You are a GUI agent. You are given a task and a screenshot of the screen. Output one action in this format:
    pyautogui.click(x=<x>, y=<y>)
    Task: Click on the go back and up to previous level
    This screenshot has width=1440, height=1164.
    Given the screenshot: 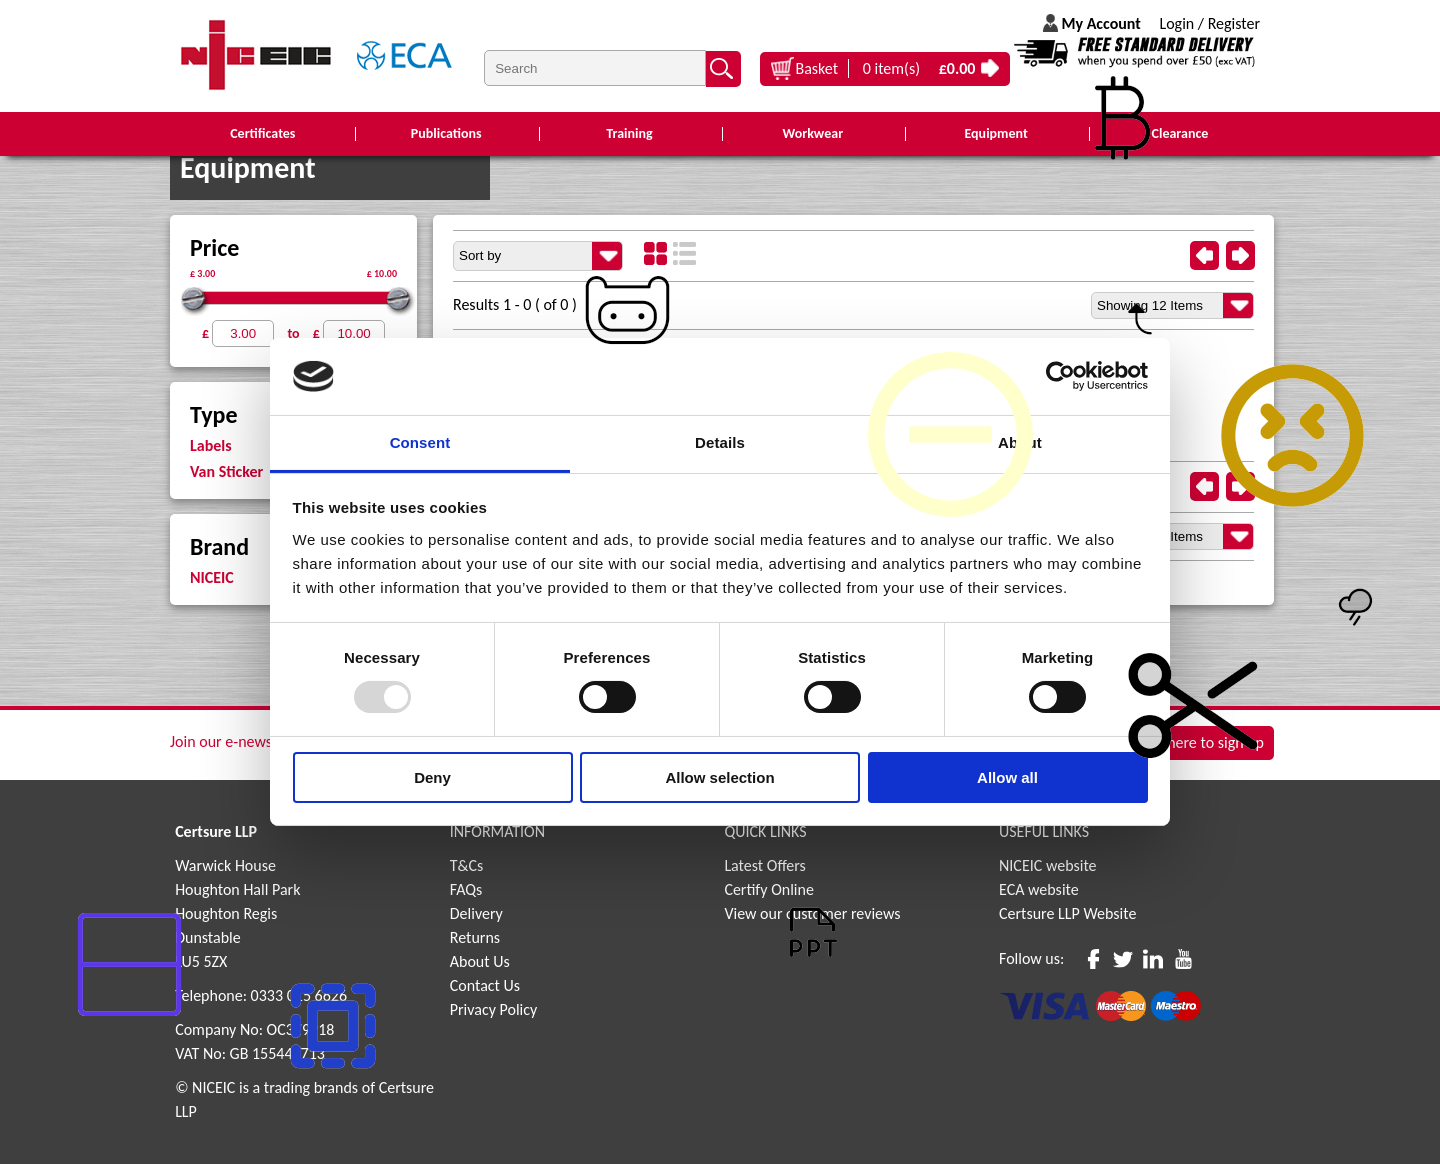 What is the action you would take?
    pyautogui.click(x=1140, y=319)
    